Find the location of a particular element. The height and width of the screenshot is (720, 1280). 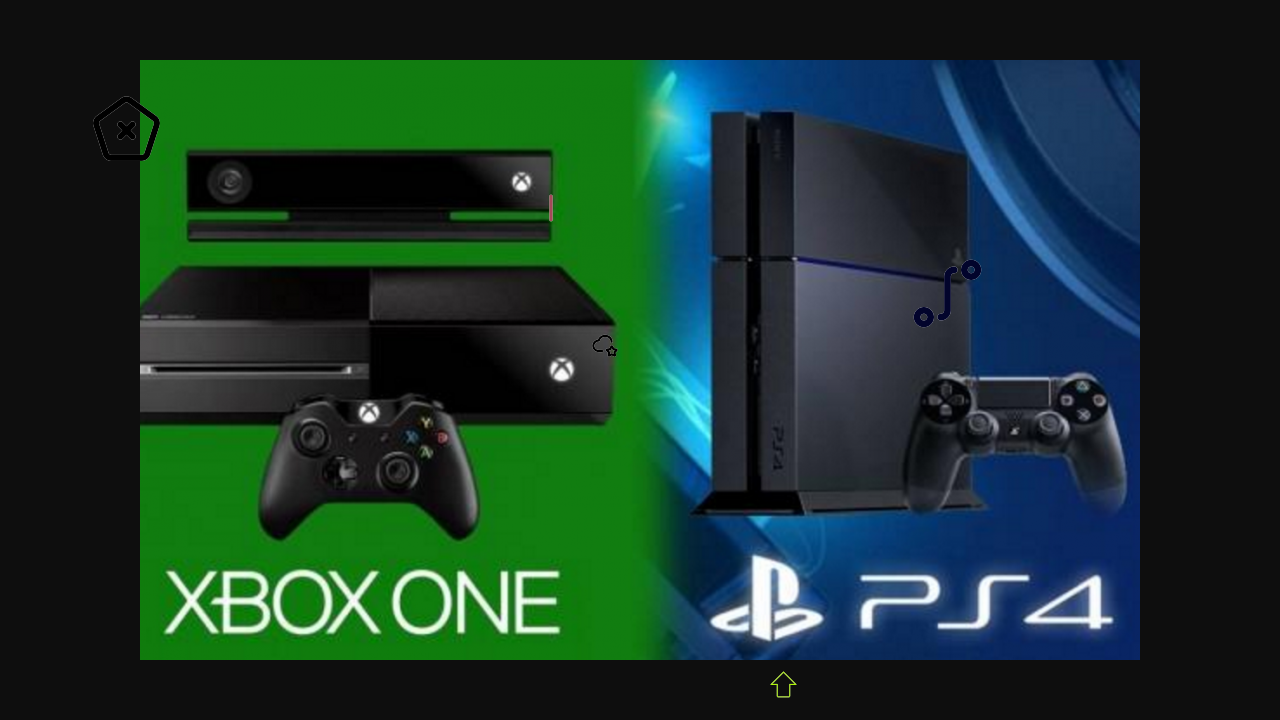

mark cloud content as favorite is located at coordinates (605, 344).